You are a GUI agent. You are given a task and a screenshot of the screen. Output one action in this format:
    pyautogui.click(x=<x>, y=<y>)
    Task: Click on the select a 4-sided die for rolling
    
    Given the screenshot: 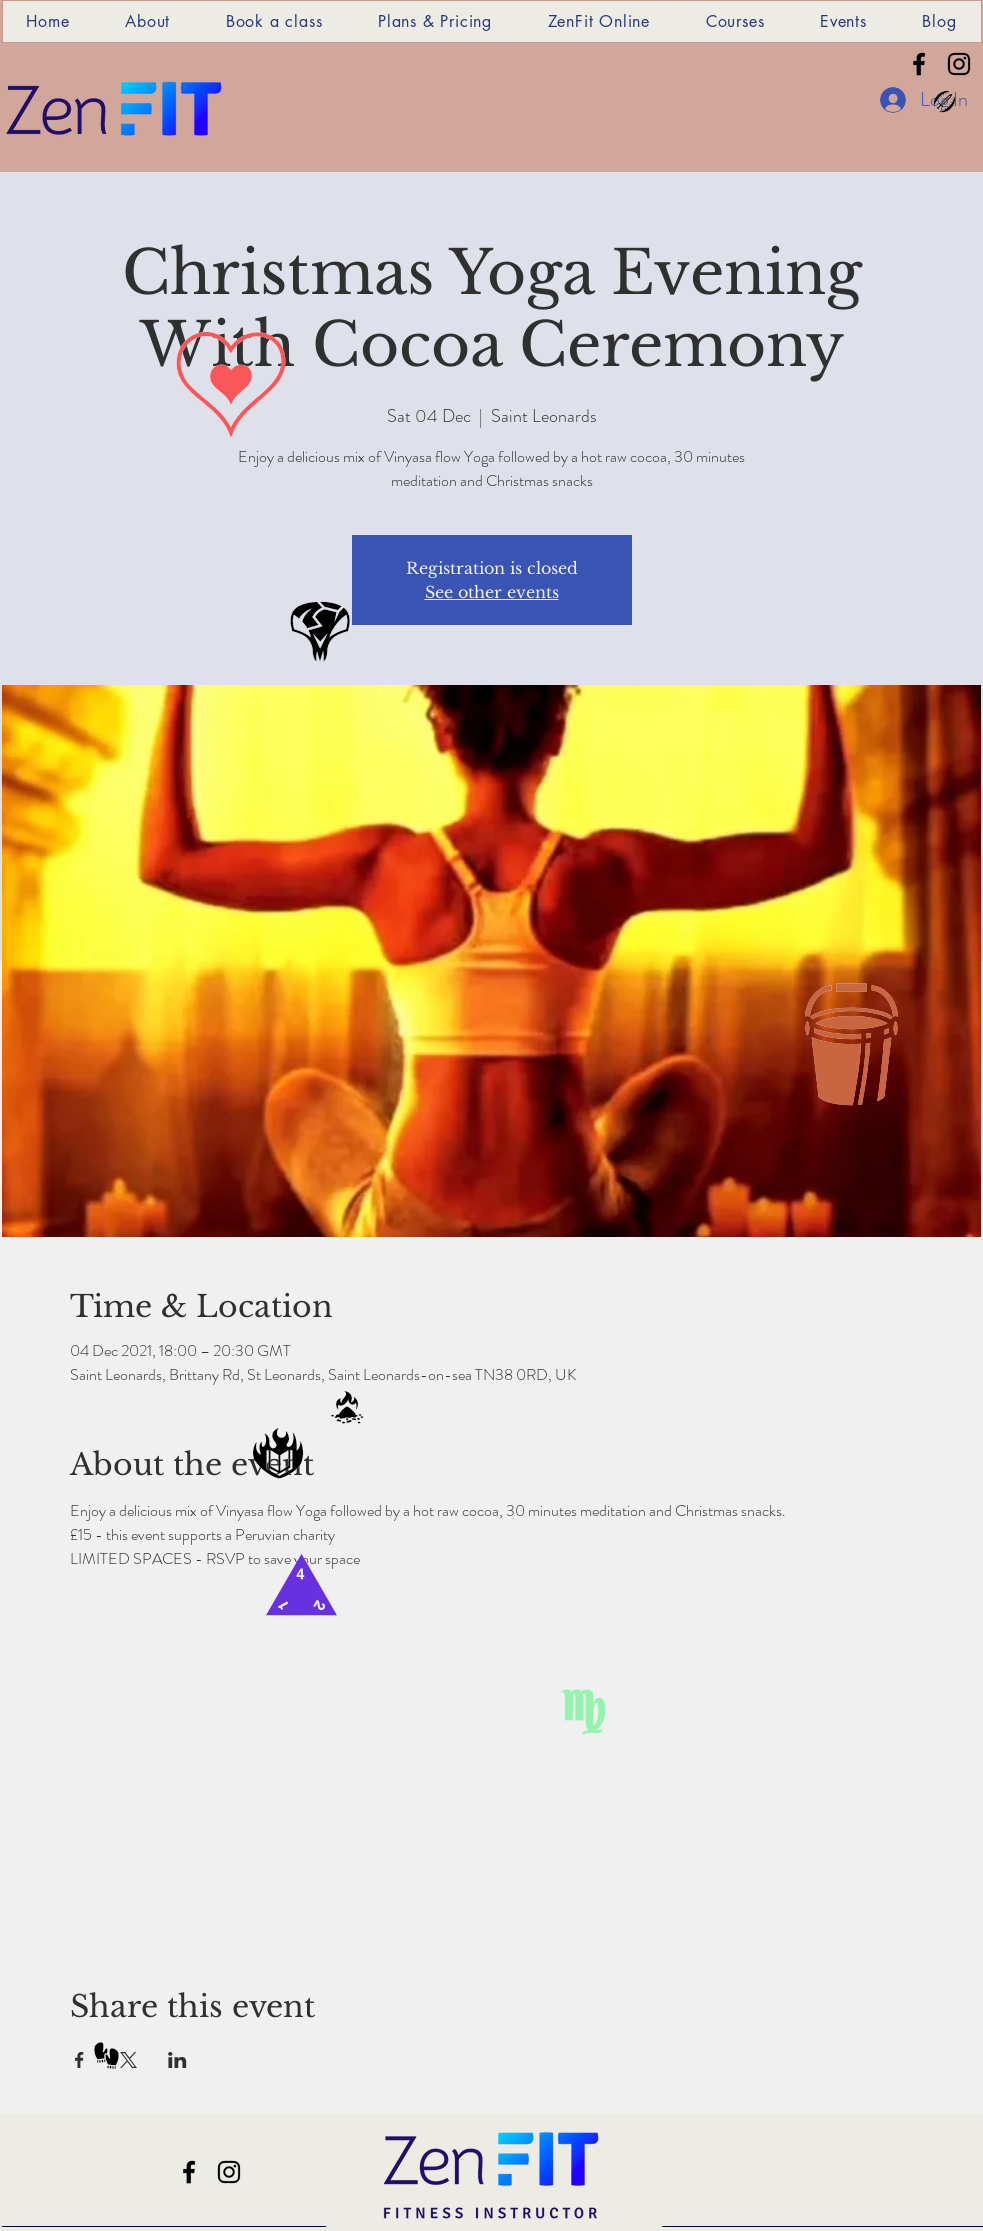 What is the action you would take?
    pyautogui.click(x=301, y=1584)
    